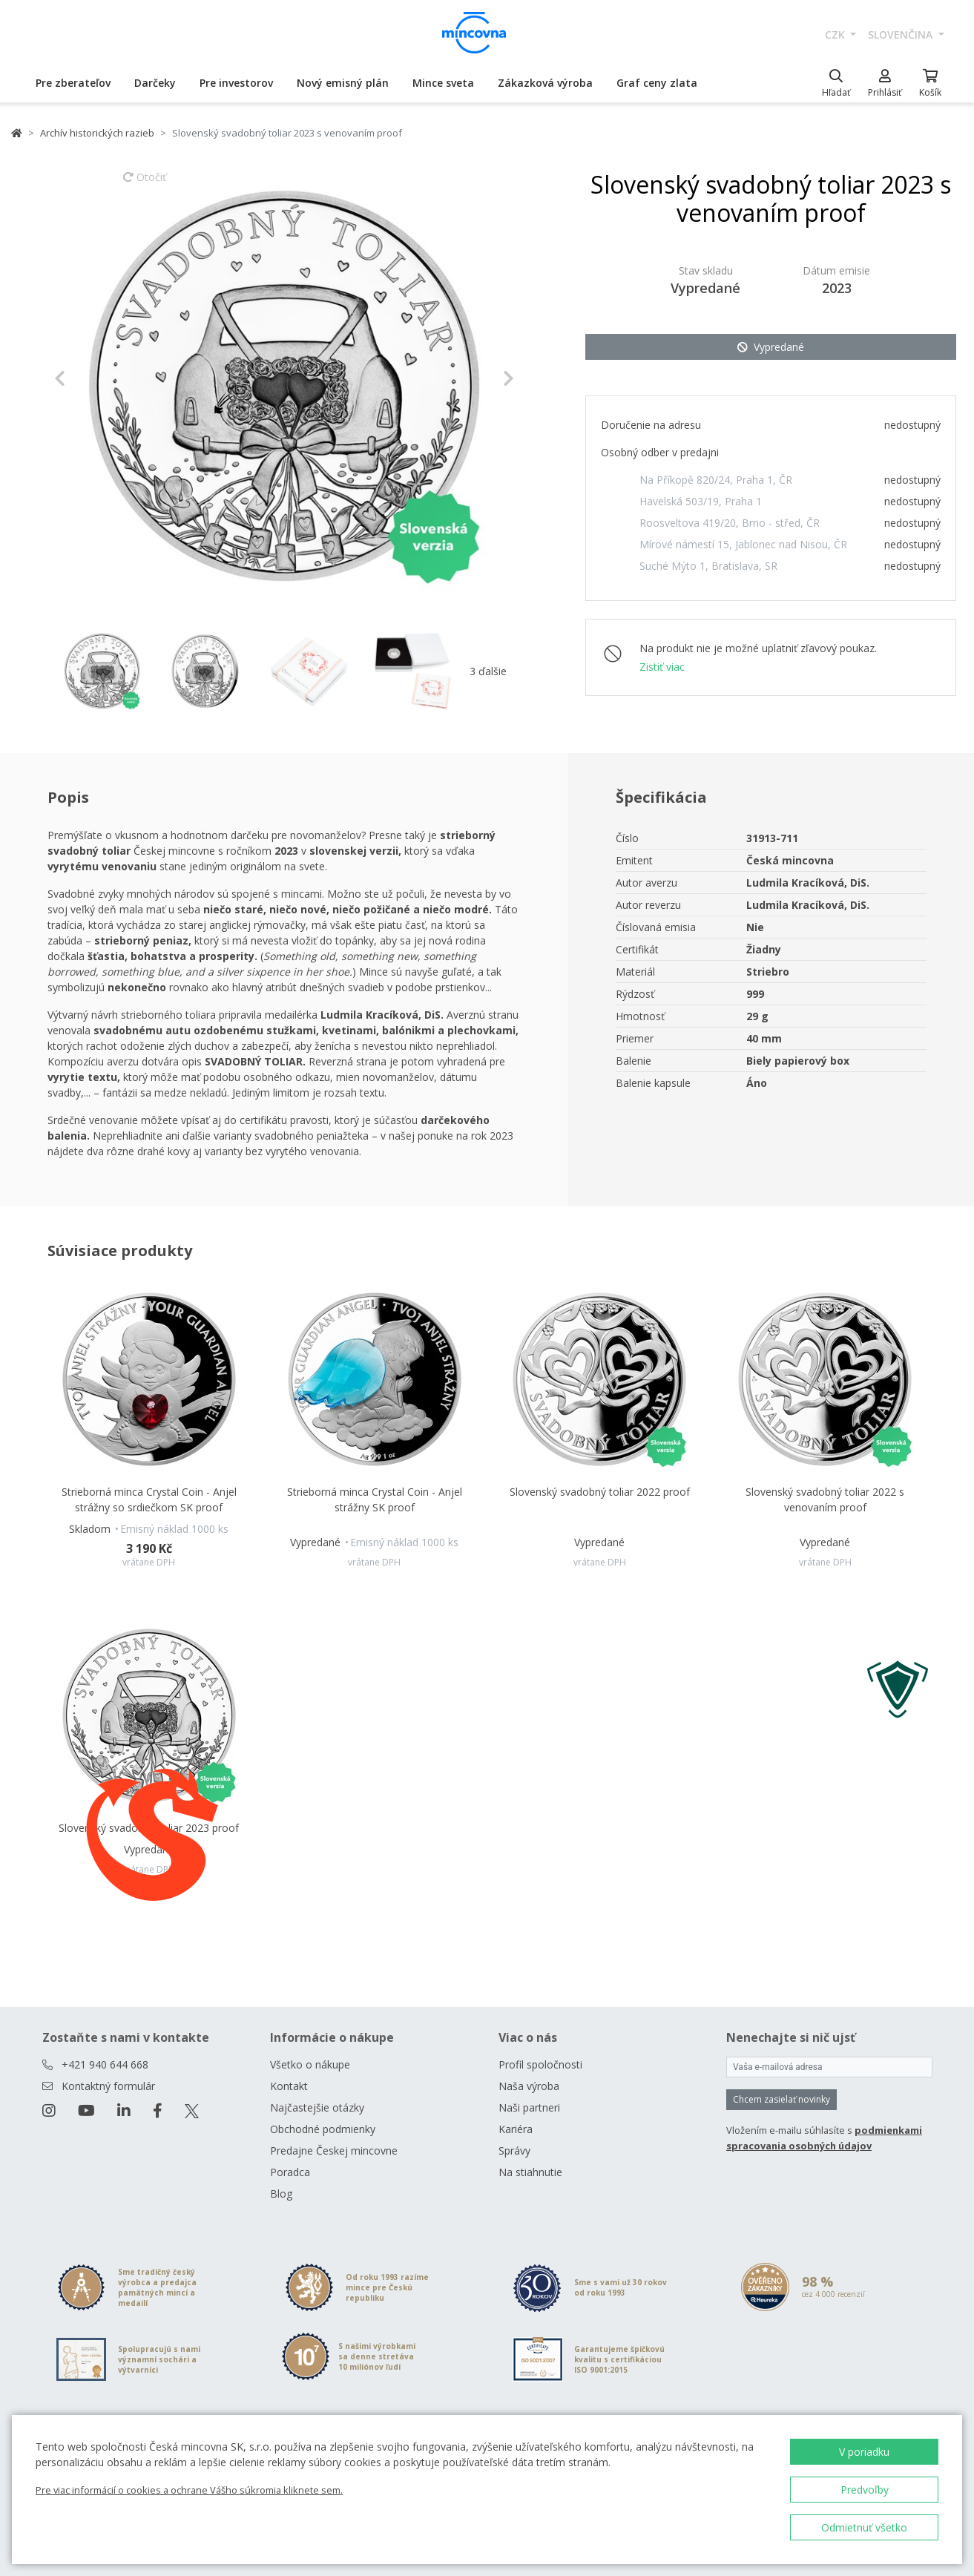  I want to click on indicates active shield or defense power-up, so click(898, 1687).